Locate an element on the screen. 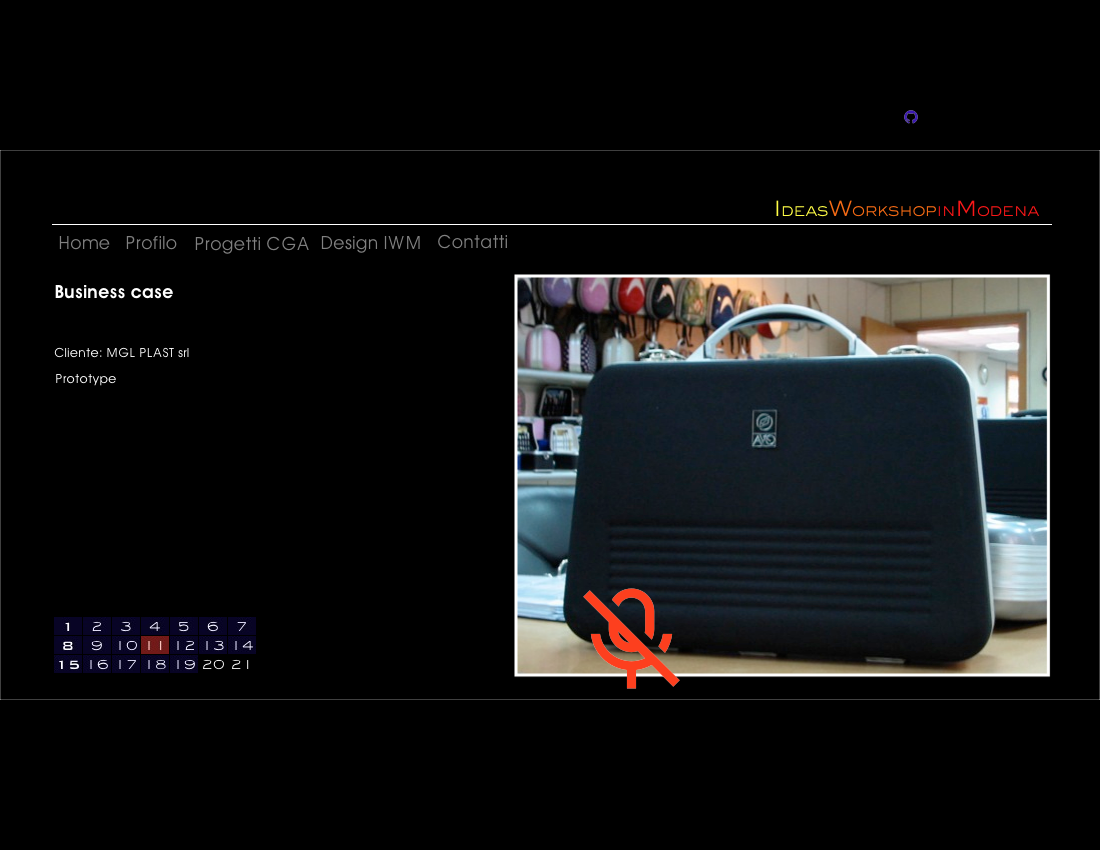 The width and height of the screenshot is (1100, 850). view project on GitHub is located at coordinates (911, 117).